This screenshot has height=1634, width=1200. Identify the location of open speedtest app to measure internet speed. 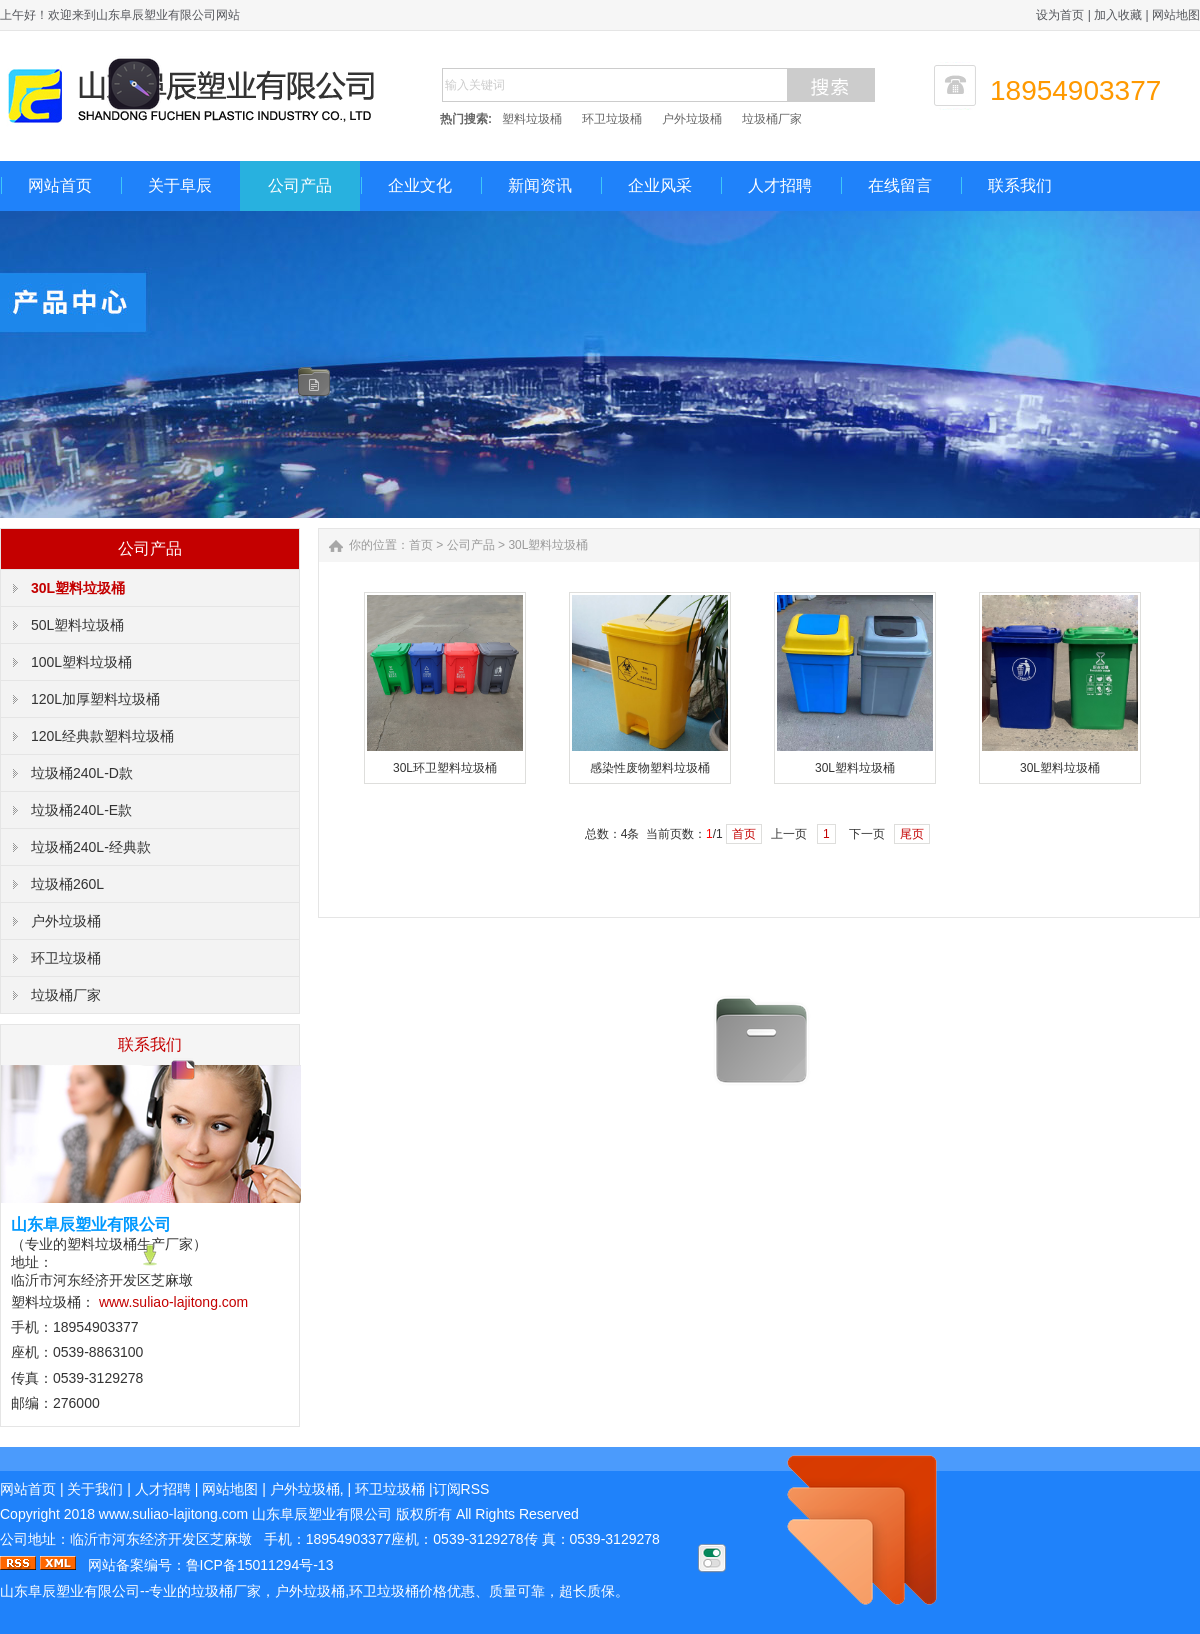
(134, 84).